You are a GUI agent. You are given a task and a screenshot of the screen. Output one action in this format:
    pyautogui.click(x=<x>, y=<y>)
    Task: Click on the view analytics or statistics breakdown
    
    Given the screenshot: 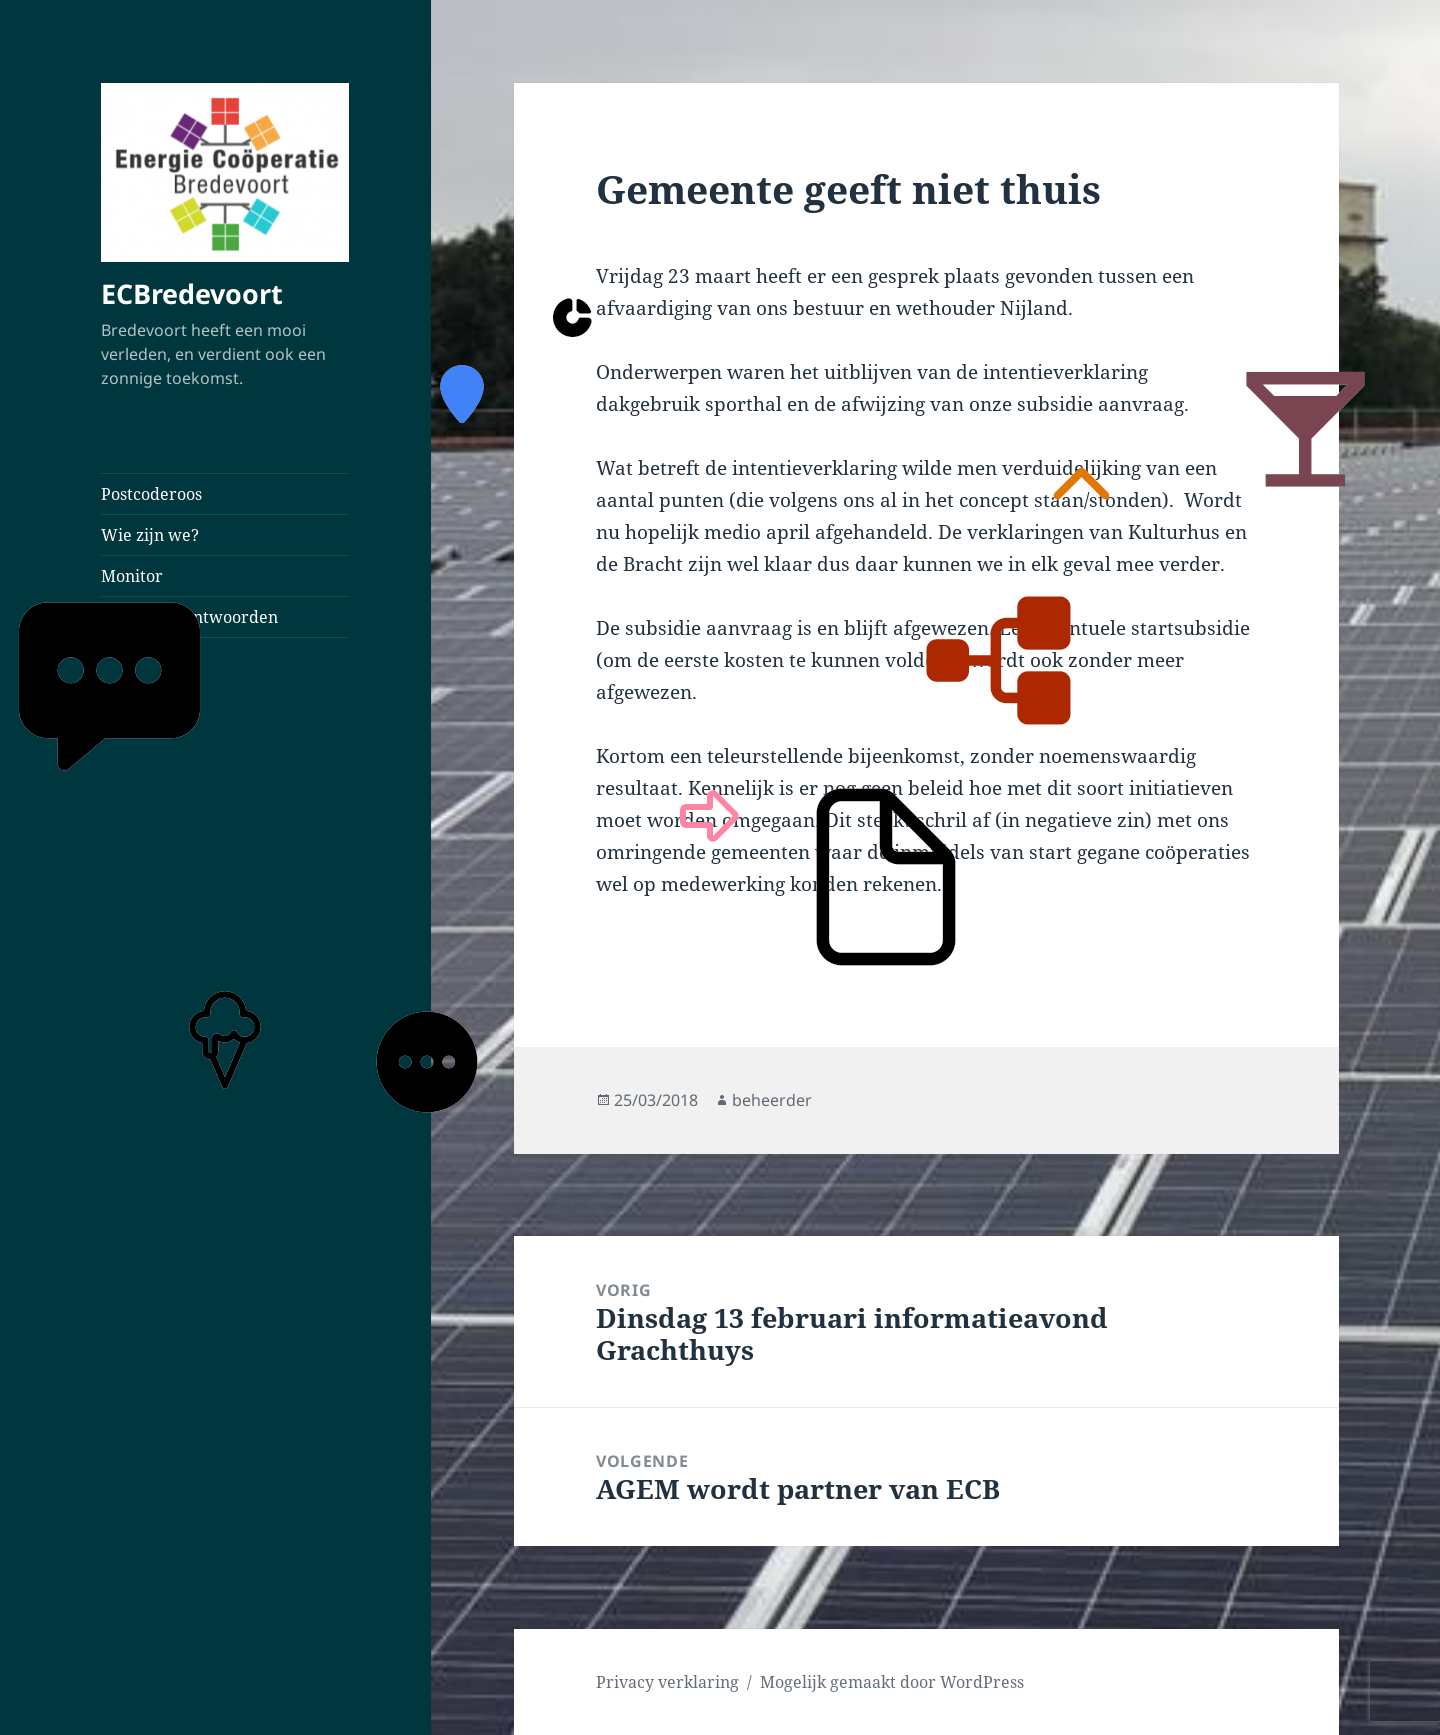 What is the action you would take?
    pyautogui.click(x=572, y=317)
    